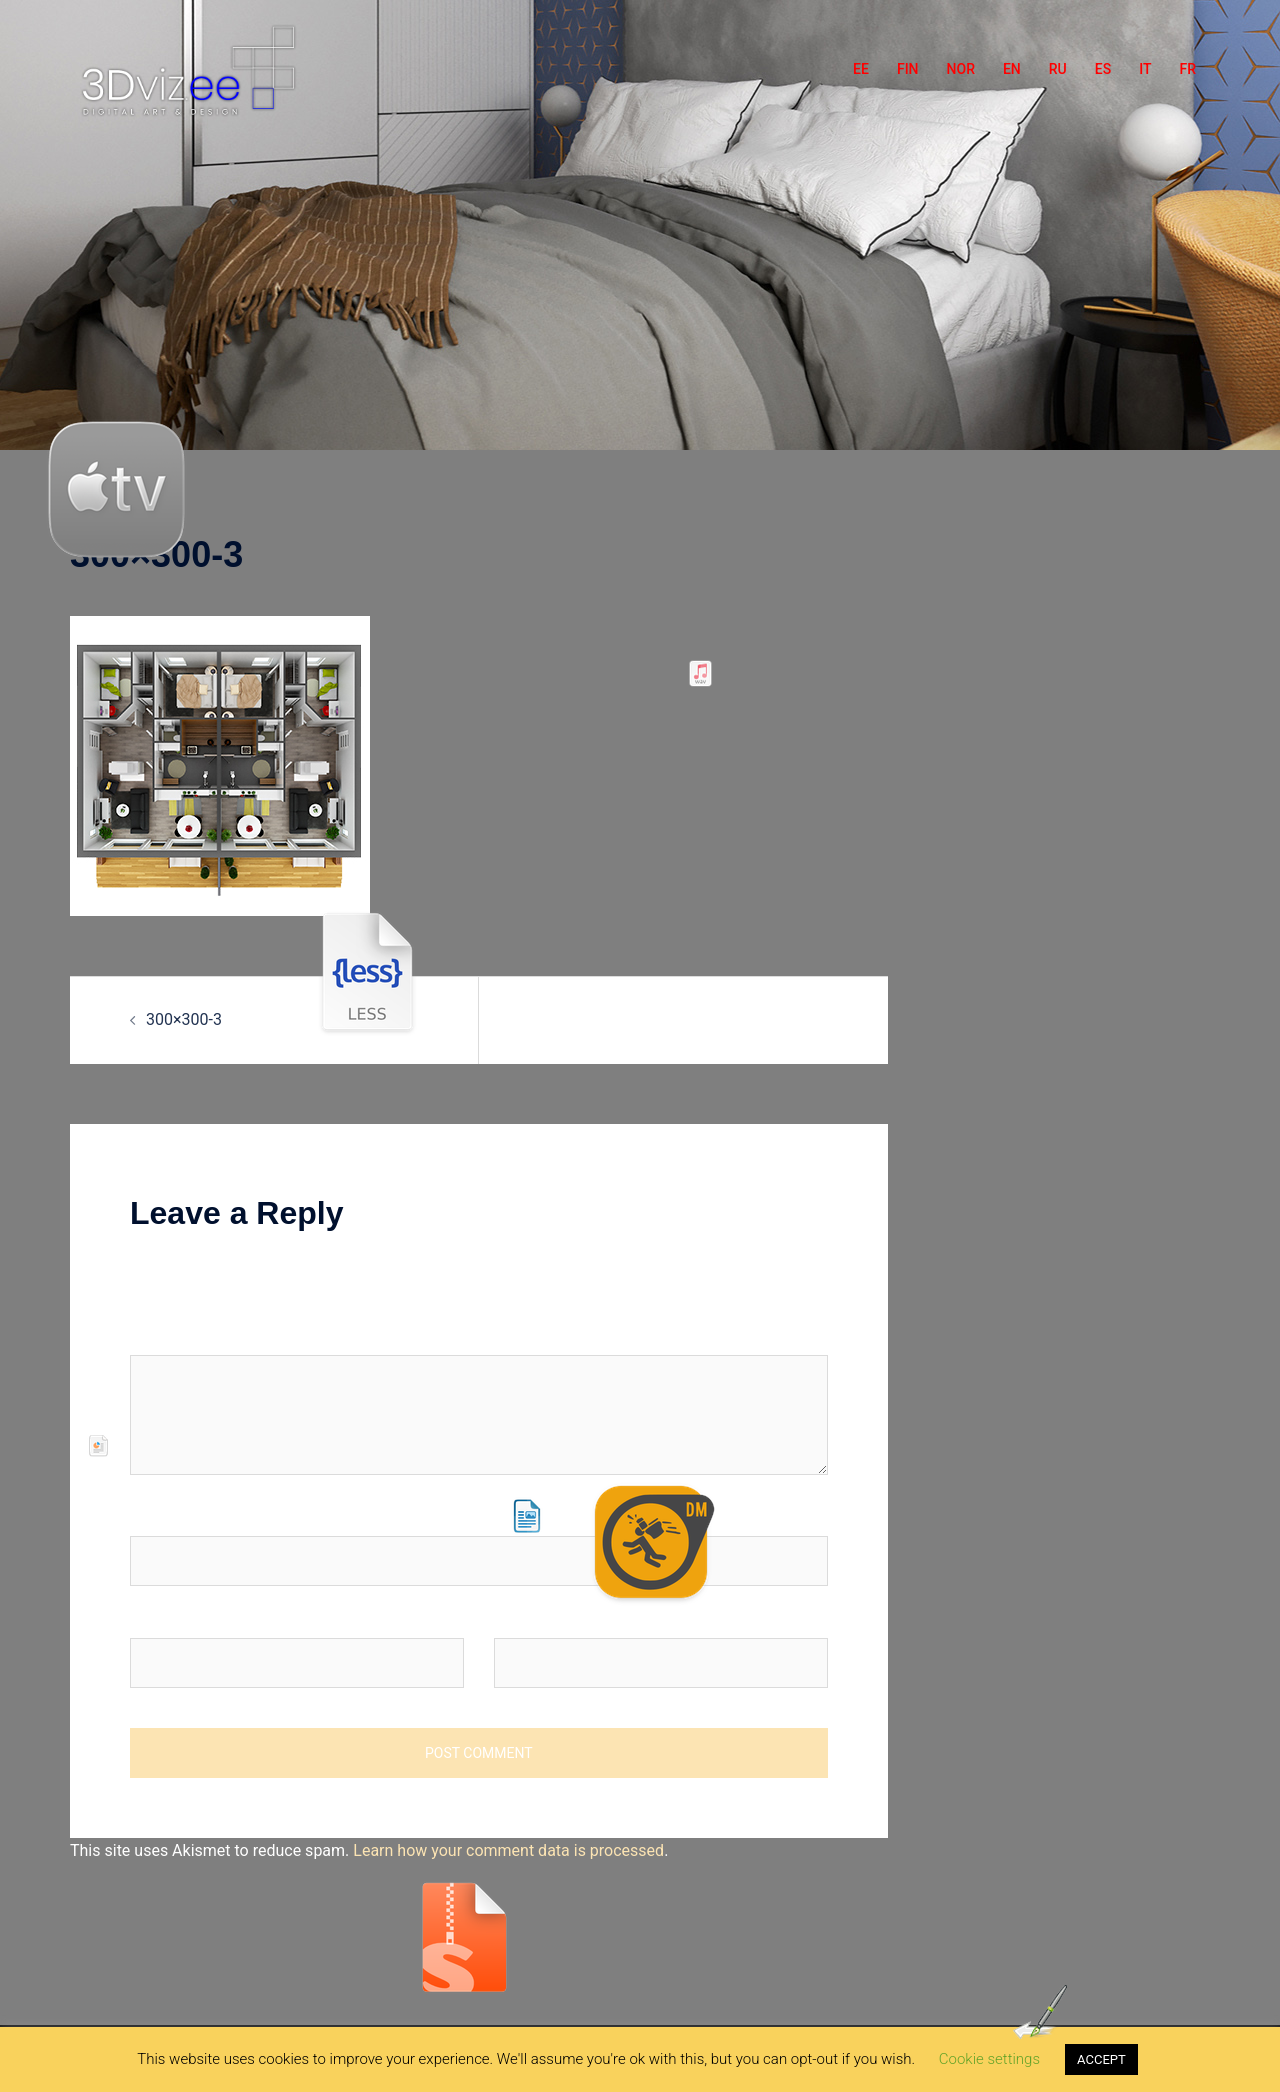 The height and width of the screenshot is (2092, 1280). Describe the element at coordinates (1040, 2012) in the screenshot. I see `switch text direction to right-to-left` at that location.